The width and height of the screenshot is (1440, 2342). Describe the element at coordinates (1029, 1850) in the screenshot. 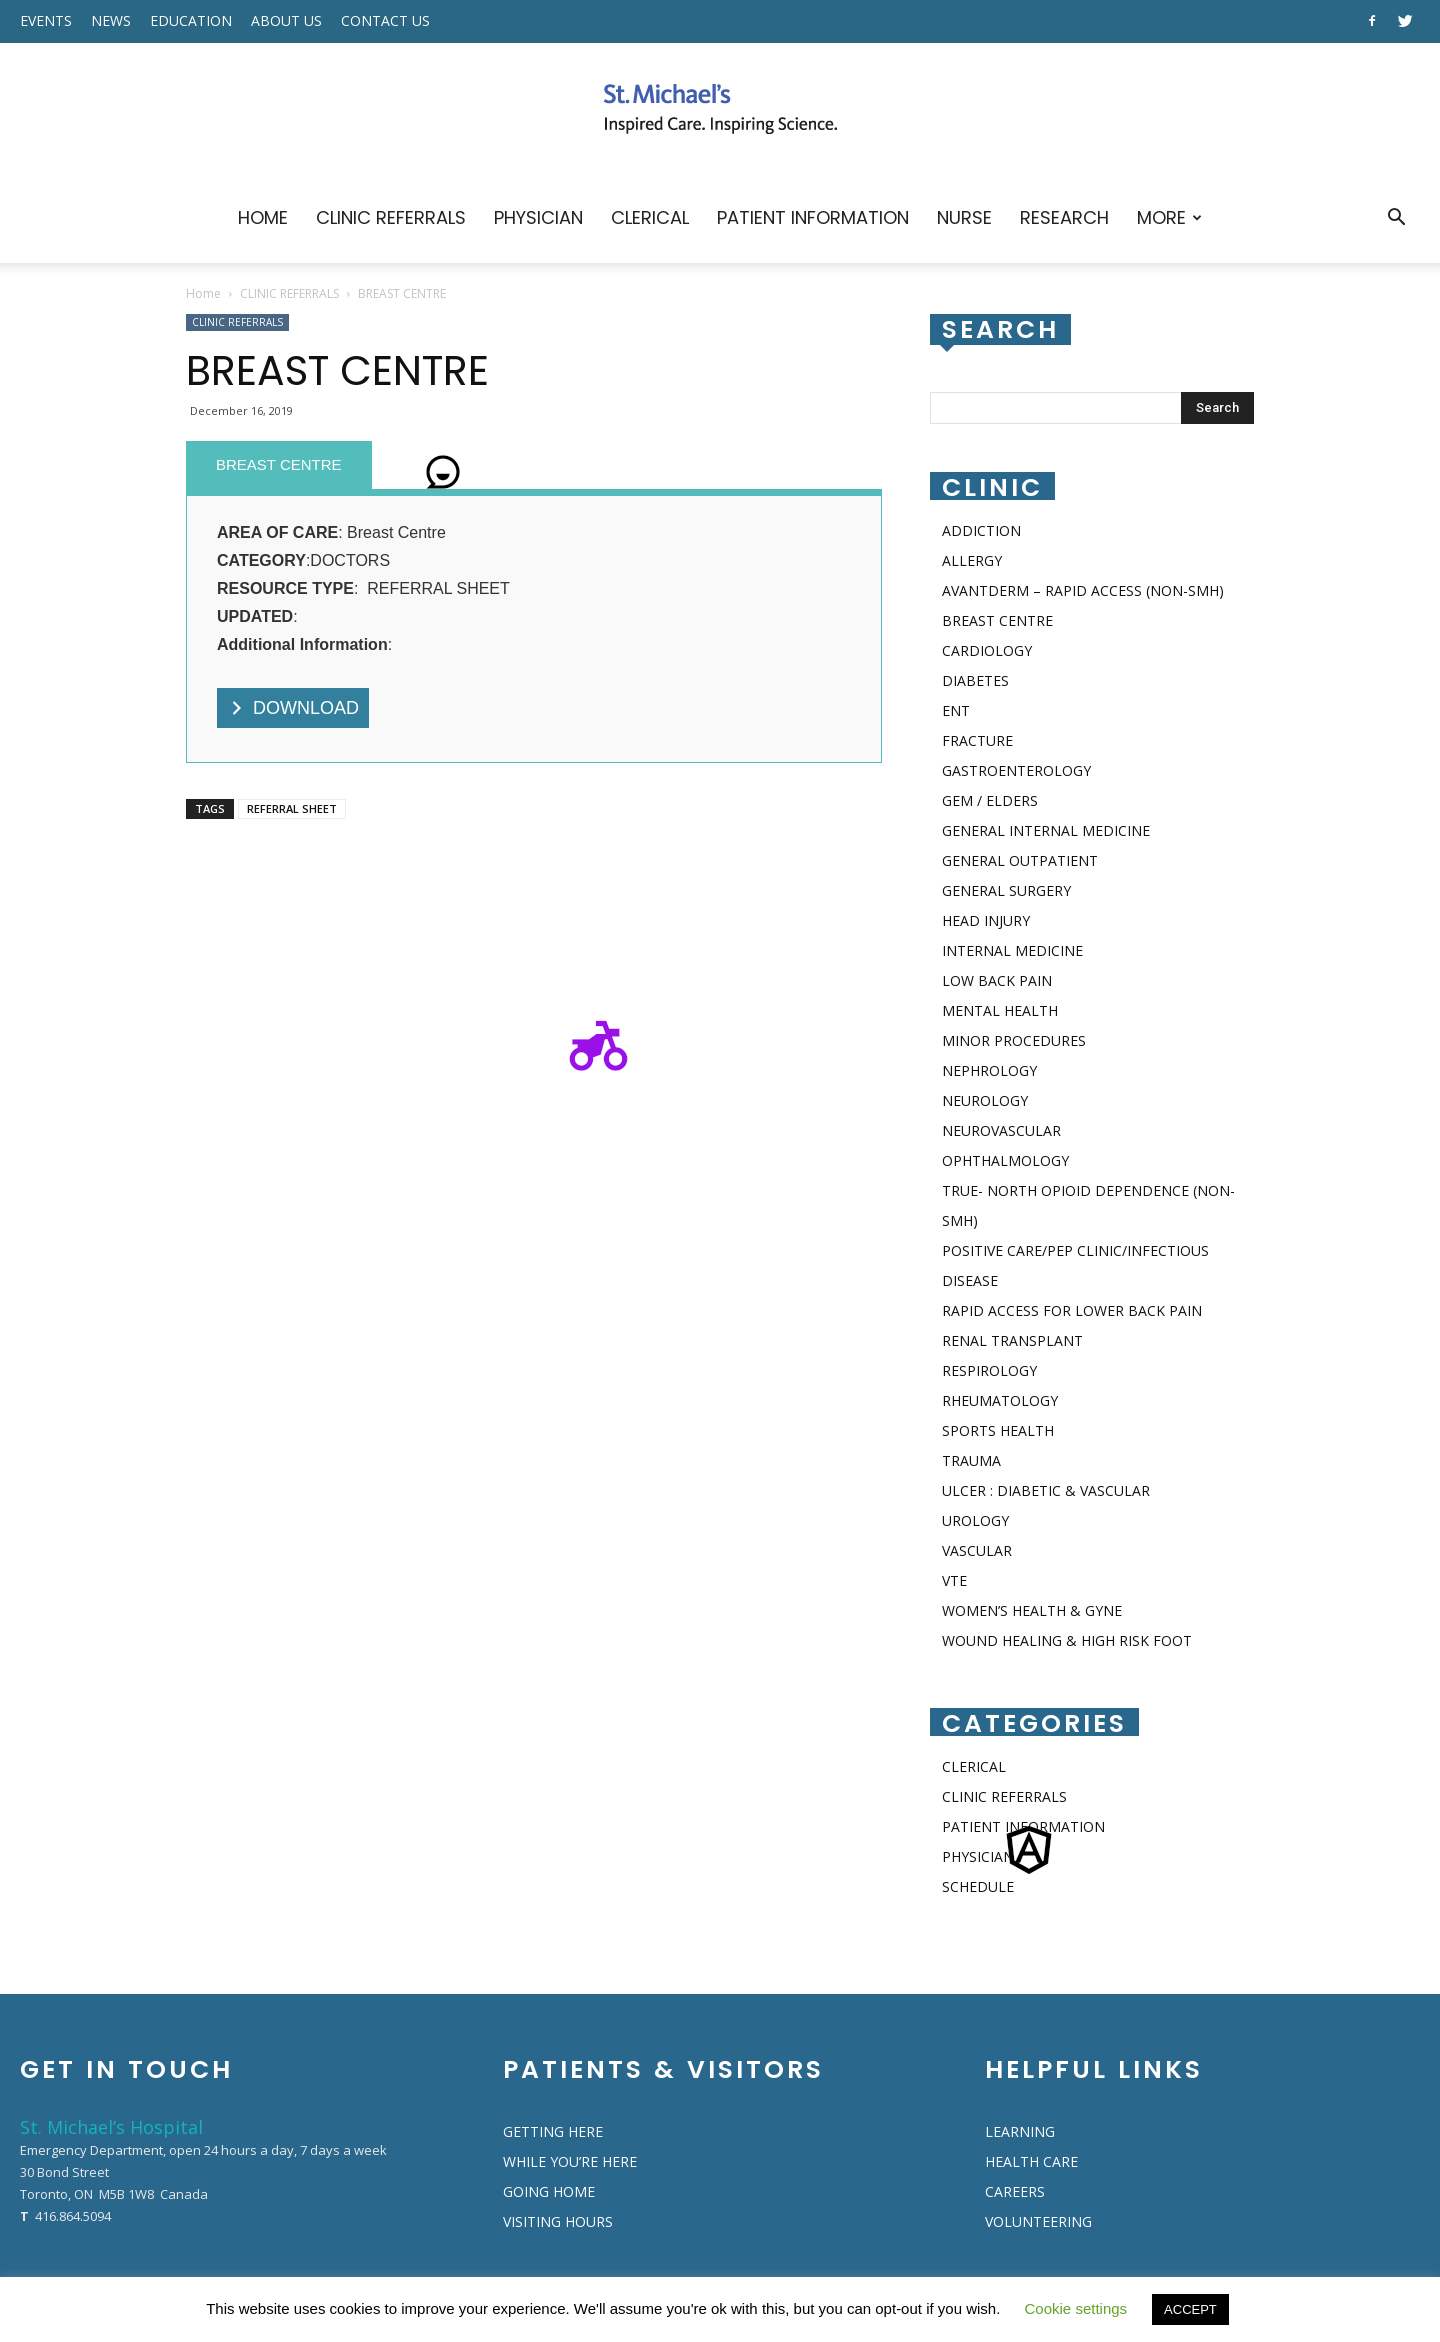

I see `angularjs framework logo` at that location.